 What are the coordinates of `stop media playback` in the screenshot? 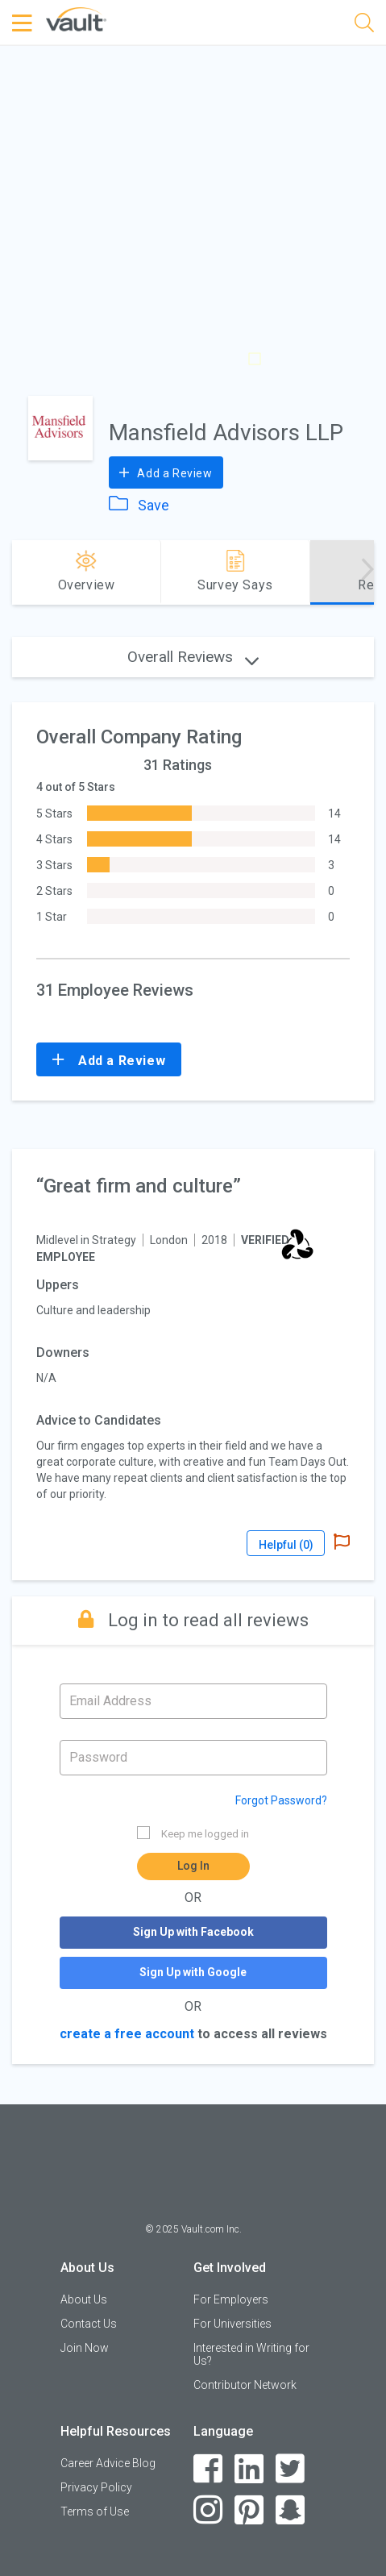 It's located at (255, 359).